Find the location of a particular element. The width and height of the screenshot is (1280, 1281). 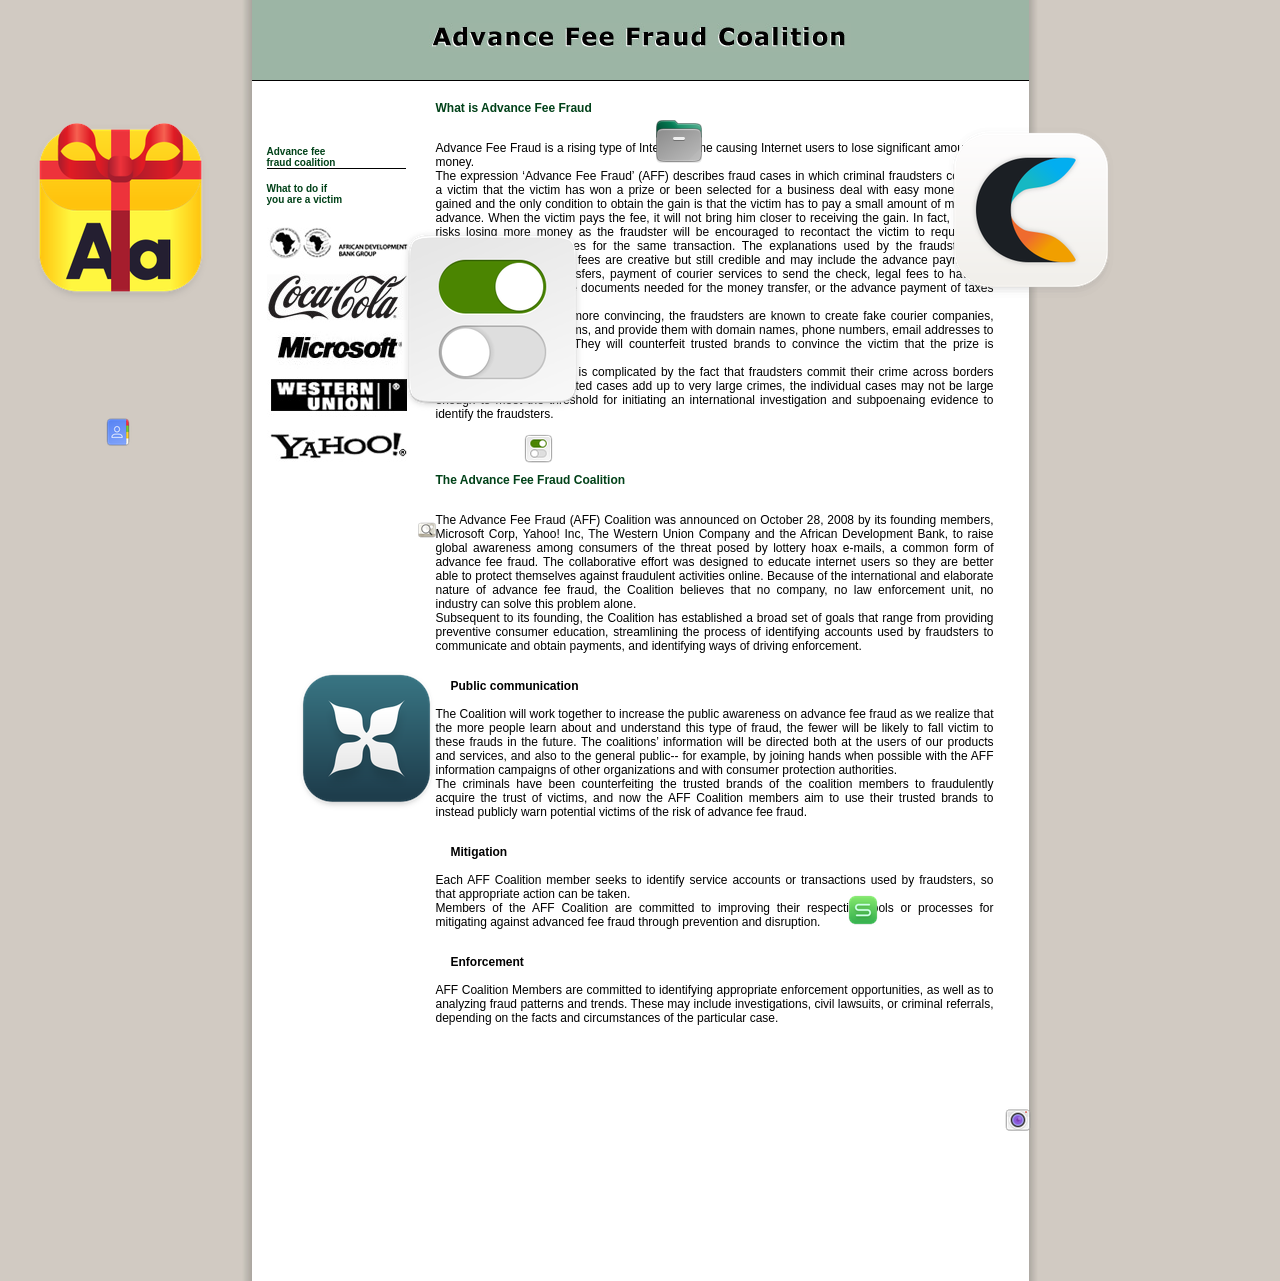

open eye of mate image viewer application is located at coordinates (427, 530).